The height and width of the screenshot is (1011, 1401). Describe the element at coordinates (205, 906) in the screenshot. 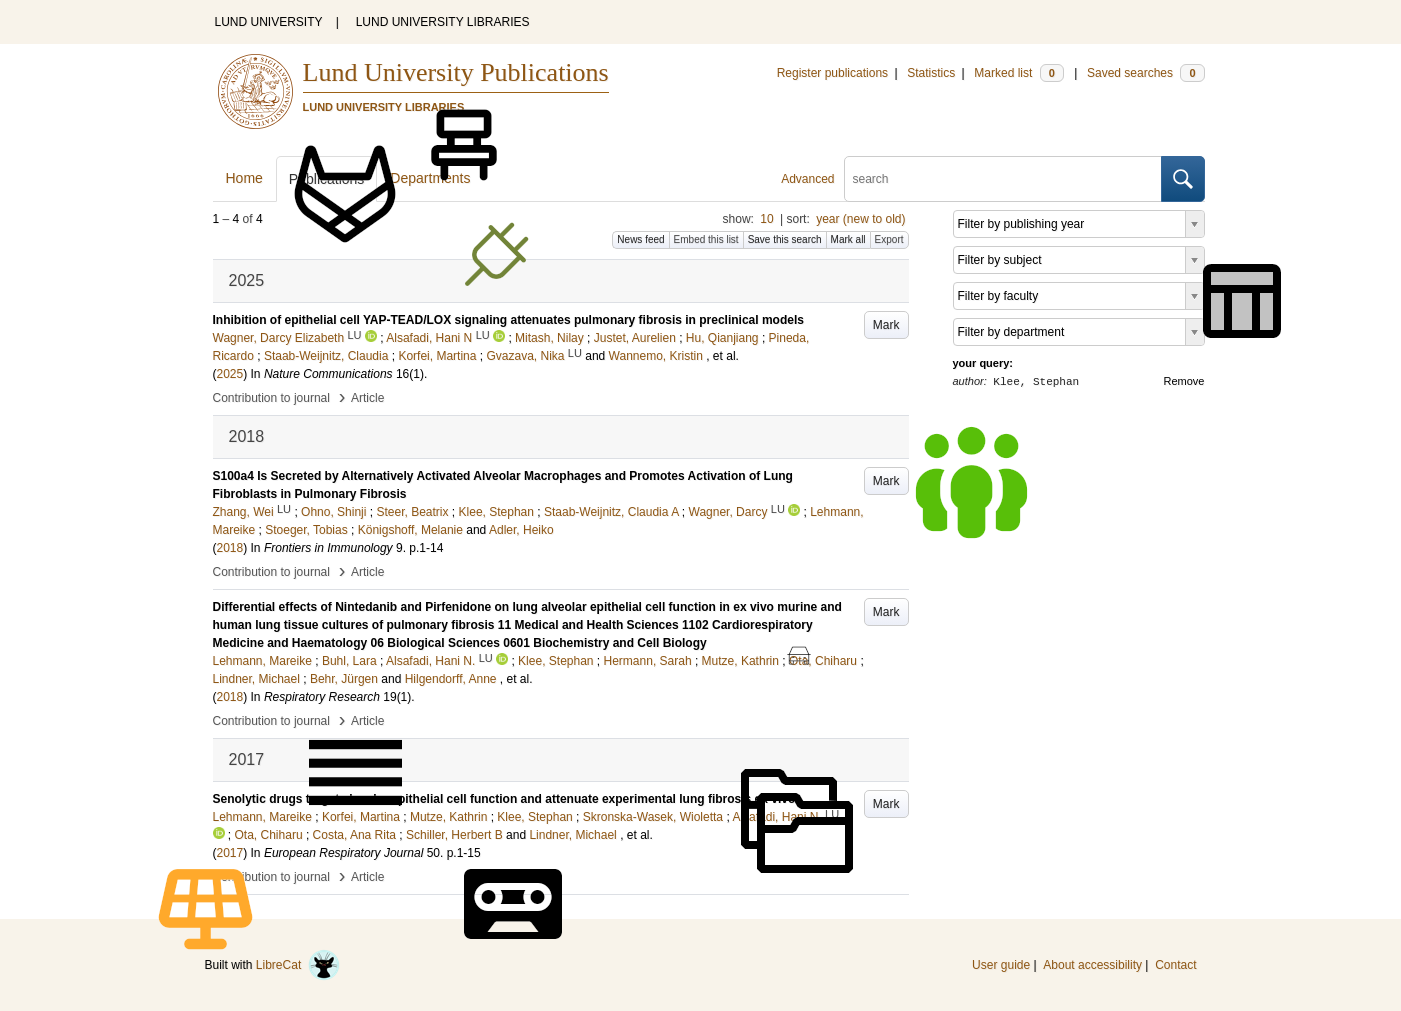

I see `access solar energy or power settings` at that location.